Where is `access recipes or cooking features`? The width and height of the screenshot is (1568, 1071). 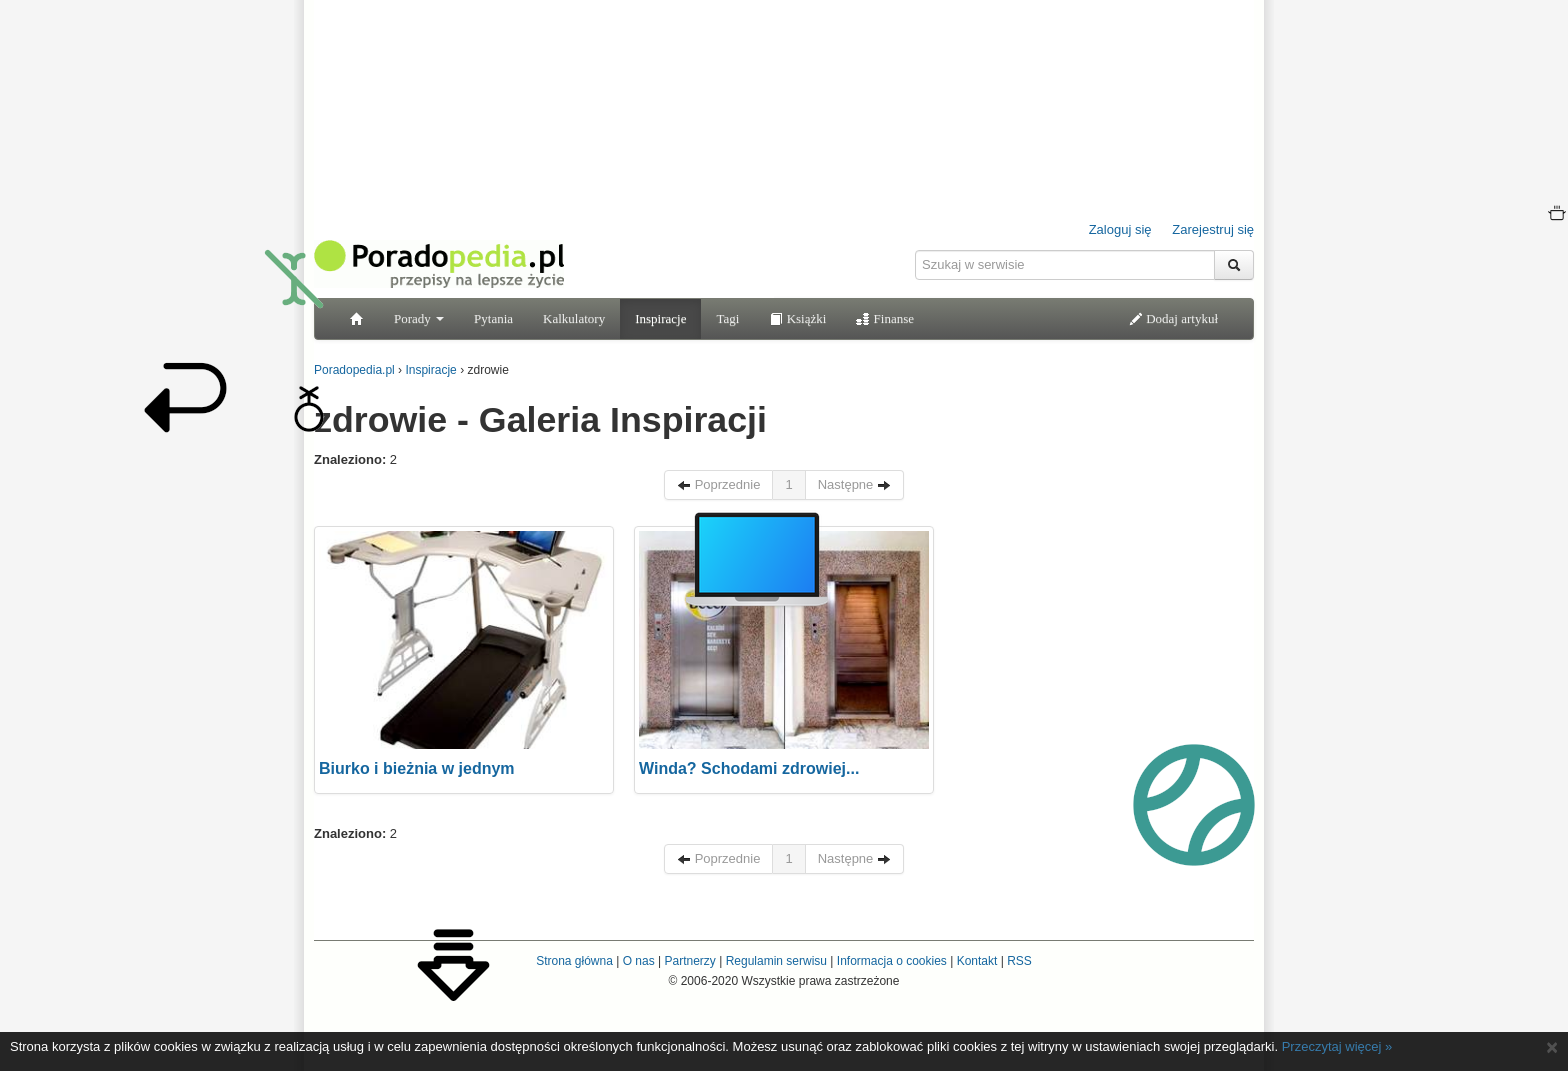
access recipes or cooking features is located at coordinates (1557, 214).